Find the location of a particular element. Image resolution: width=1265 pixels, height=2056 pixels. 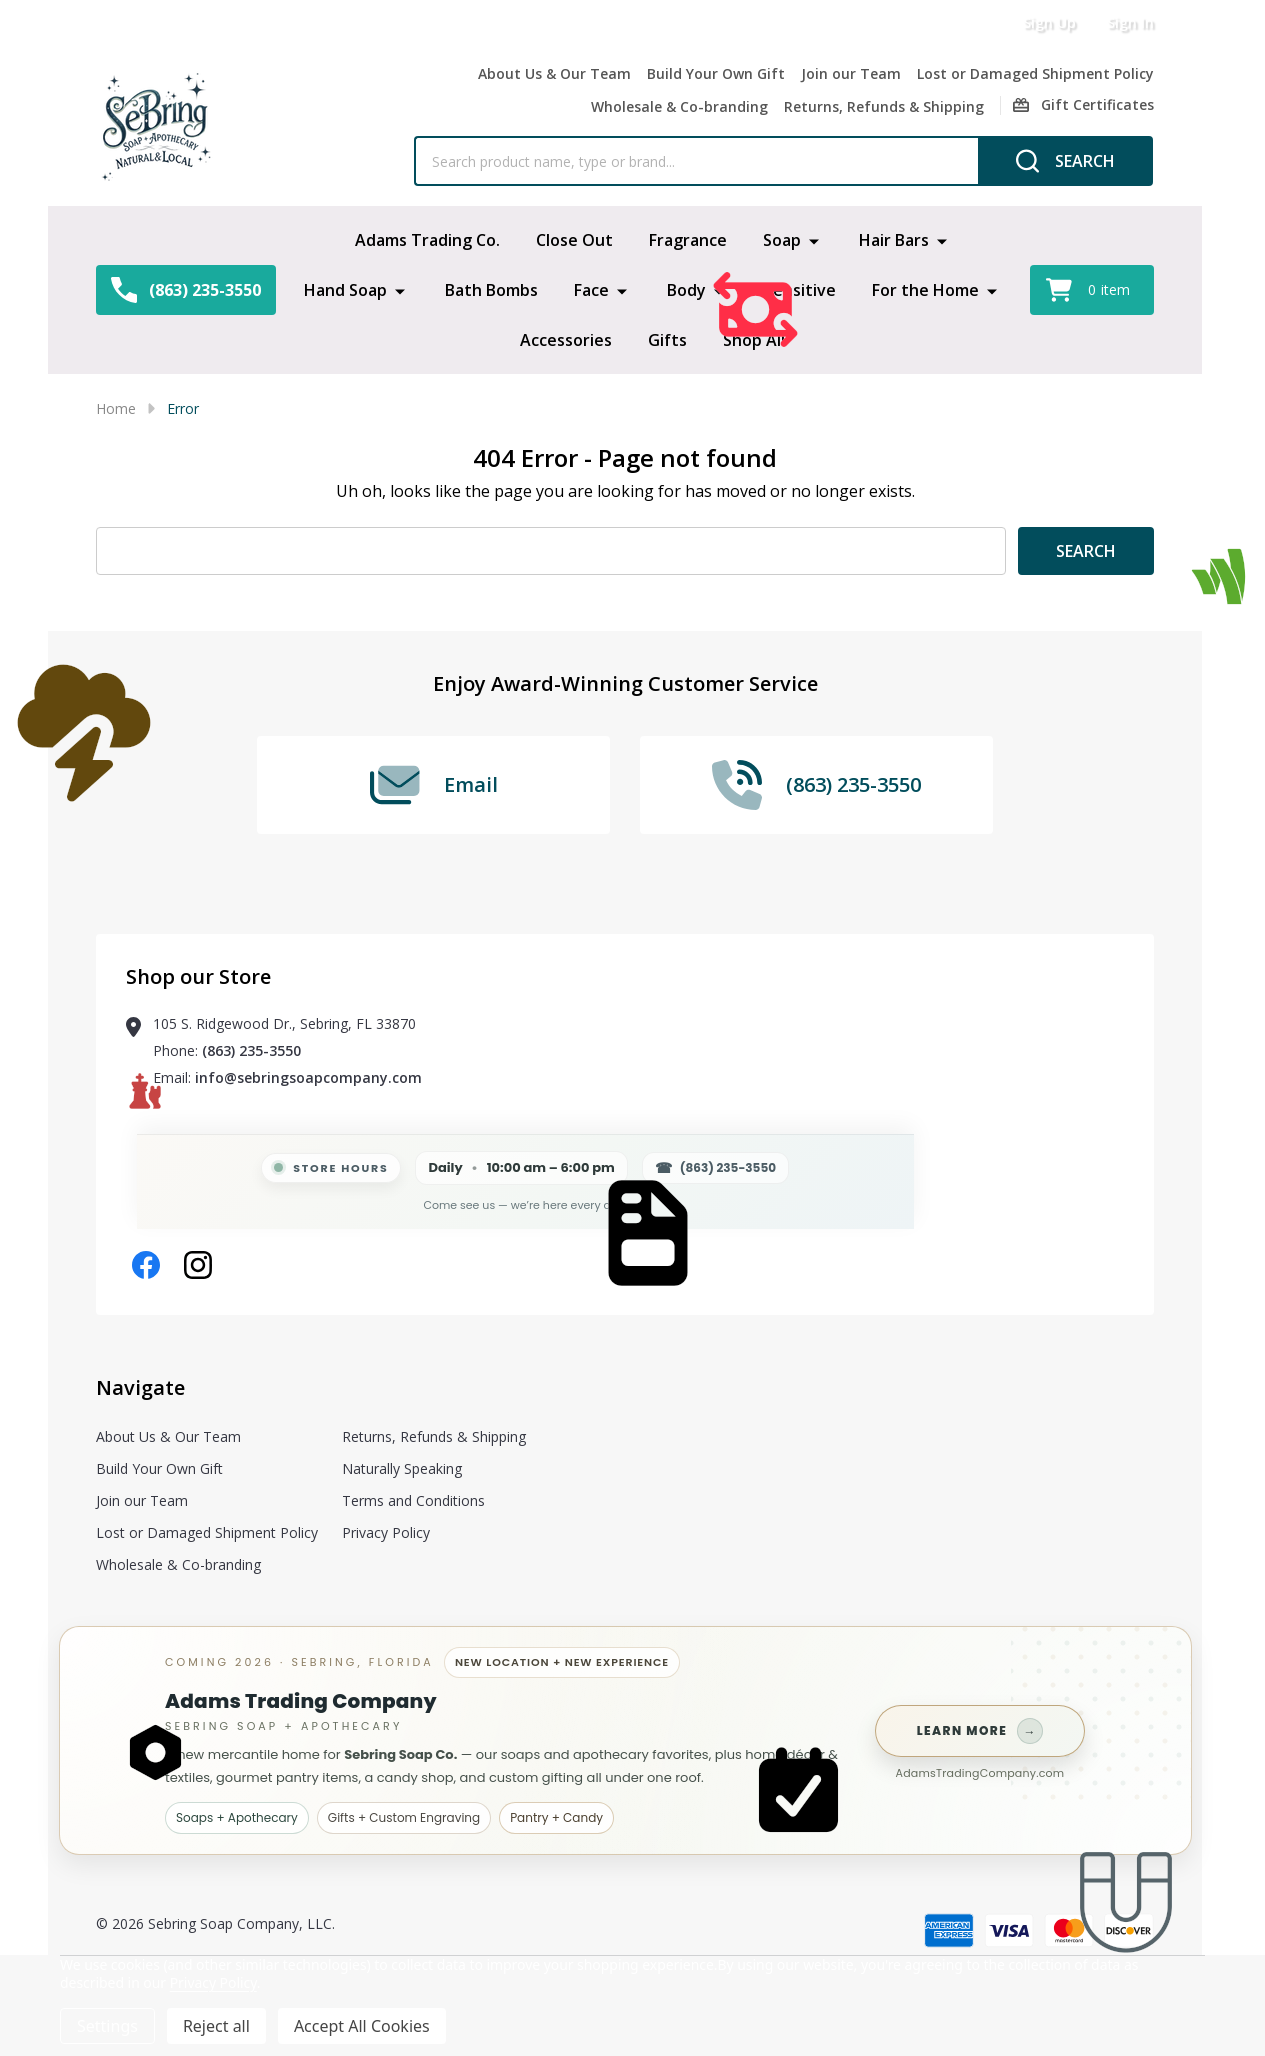

confirm or schedule an appointment is located at coordinates (798, 1792).